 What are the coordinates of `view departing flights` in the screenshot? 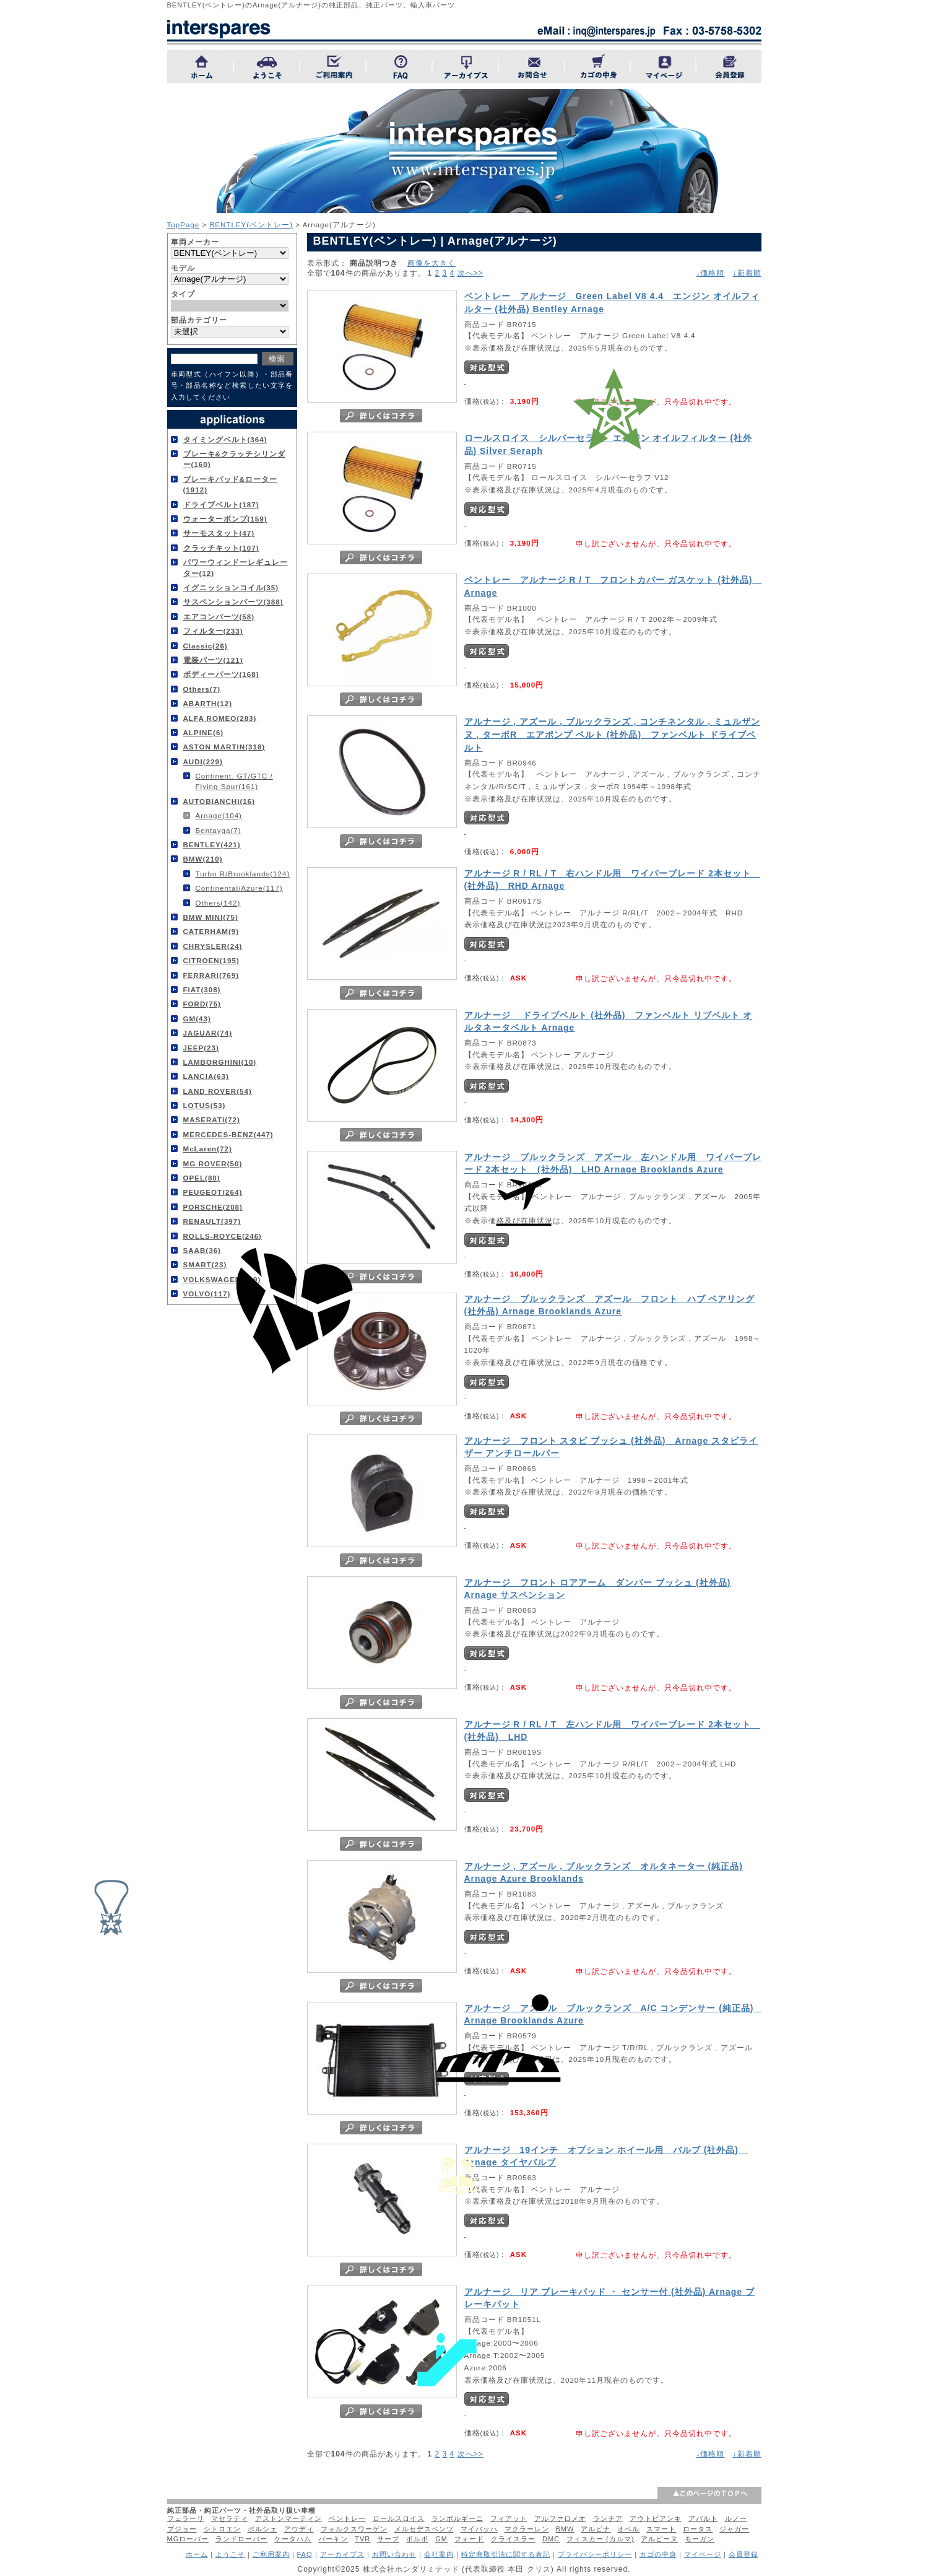 It's located at (524, 1201).